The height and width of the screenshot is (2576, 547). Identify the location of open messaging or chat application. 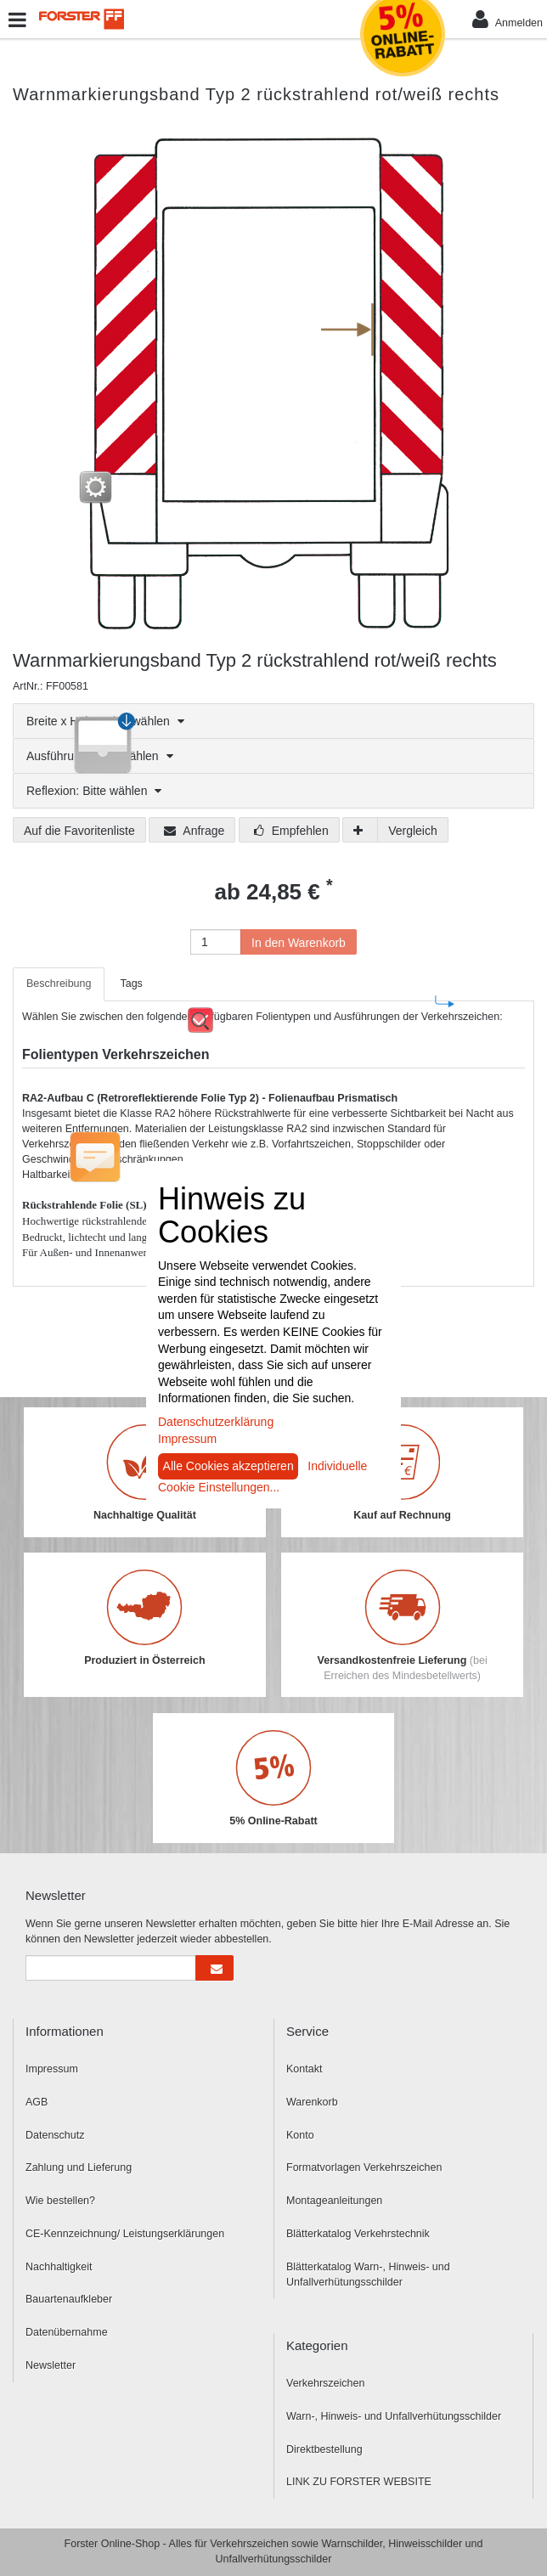
(95, 1157).